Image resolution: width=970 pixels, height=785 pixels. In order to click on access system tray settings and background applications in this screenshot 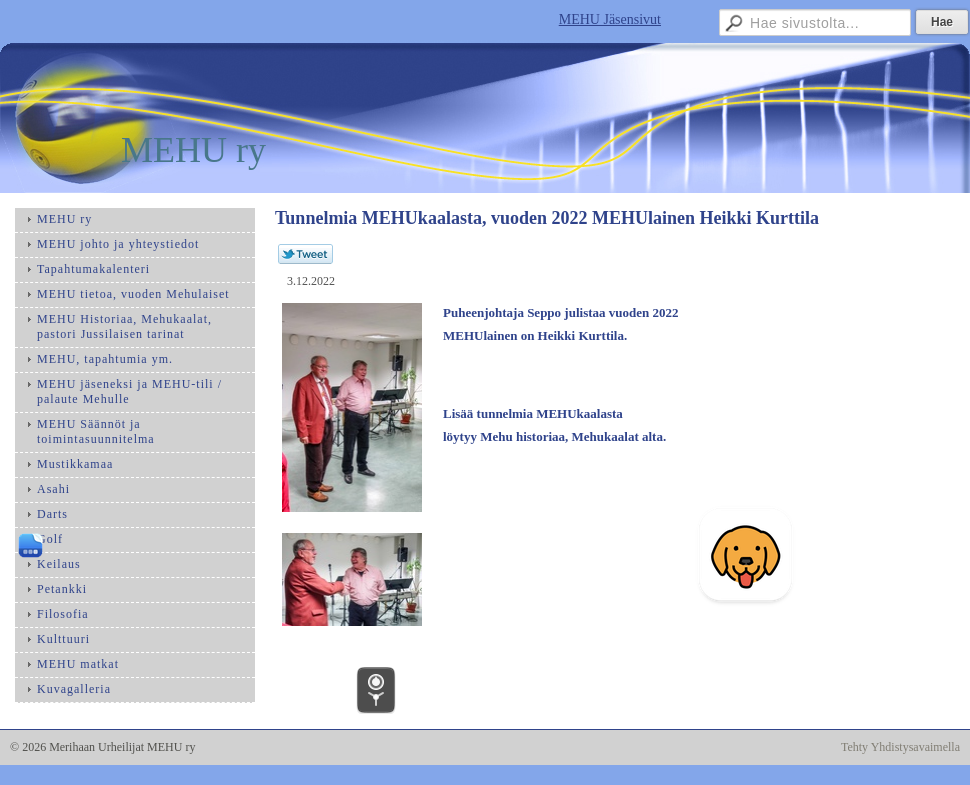, I will do `click(30, 545)`.